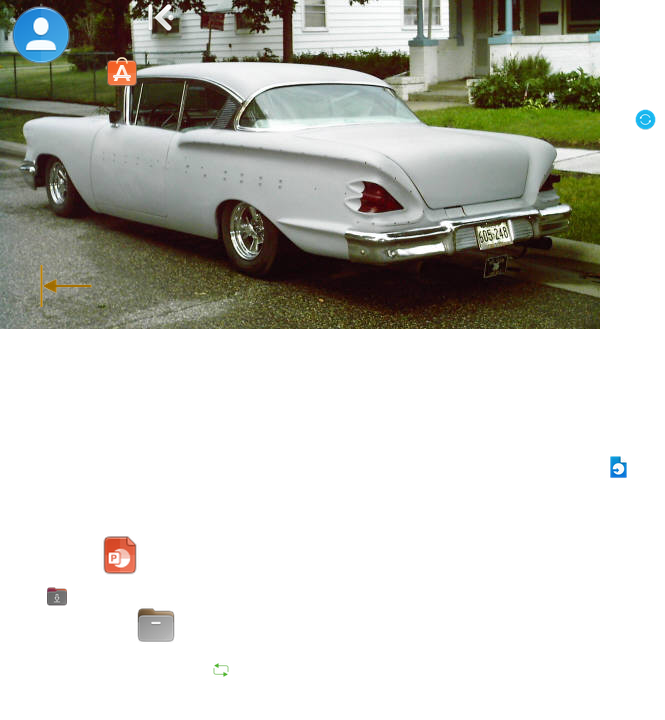  Describe the element at coordinates (645, 119) in the screenshot. I see `dropbox is currently syncing files` at that location.